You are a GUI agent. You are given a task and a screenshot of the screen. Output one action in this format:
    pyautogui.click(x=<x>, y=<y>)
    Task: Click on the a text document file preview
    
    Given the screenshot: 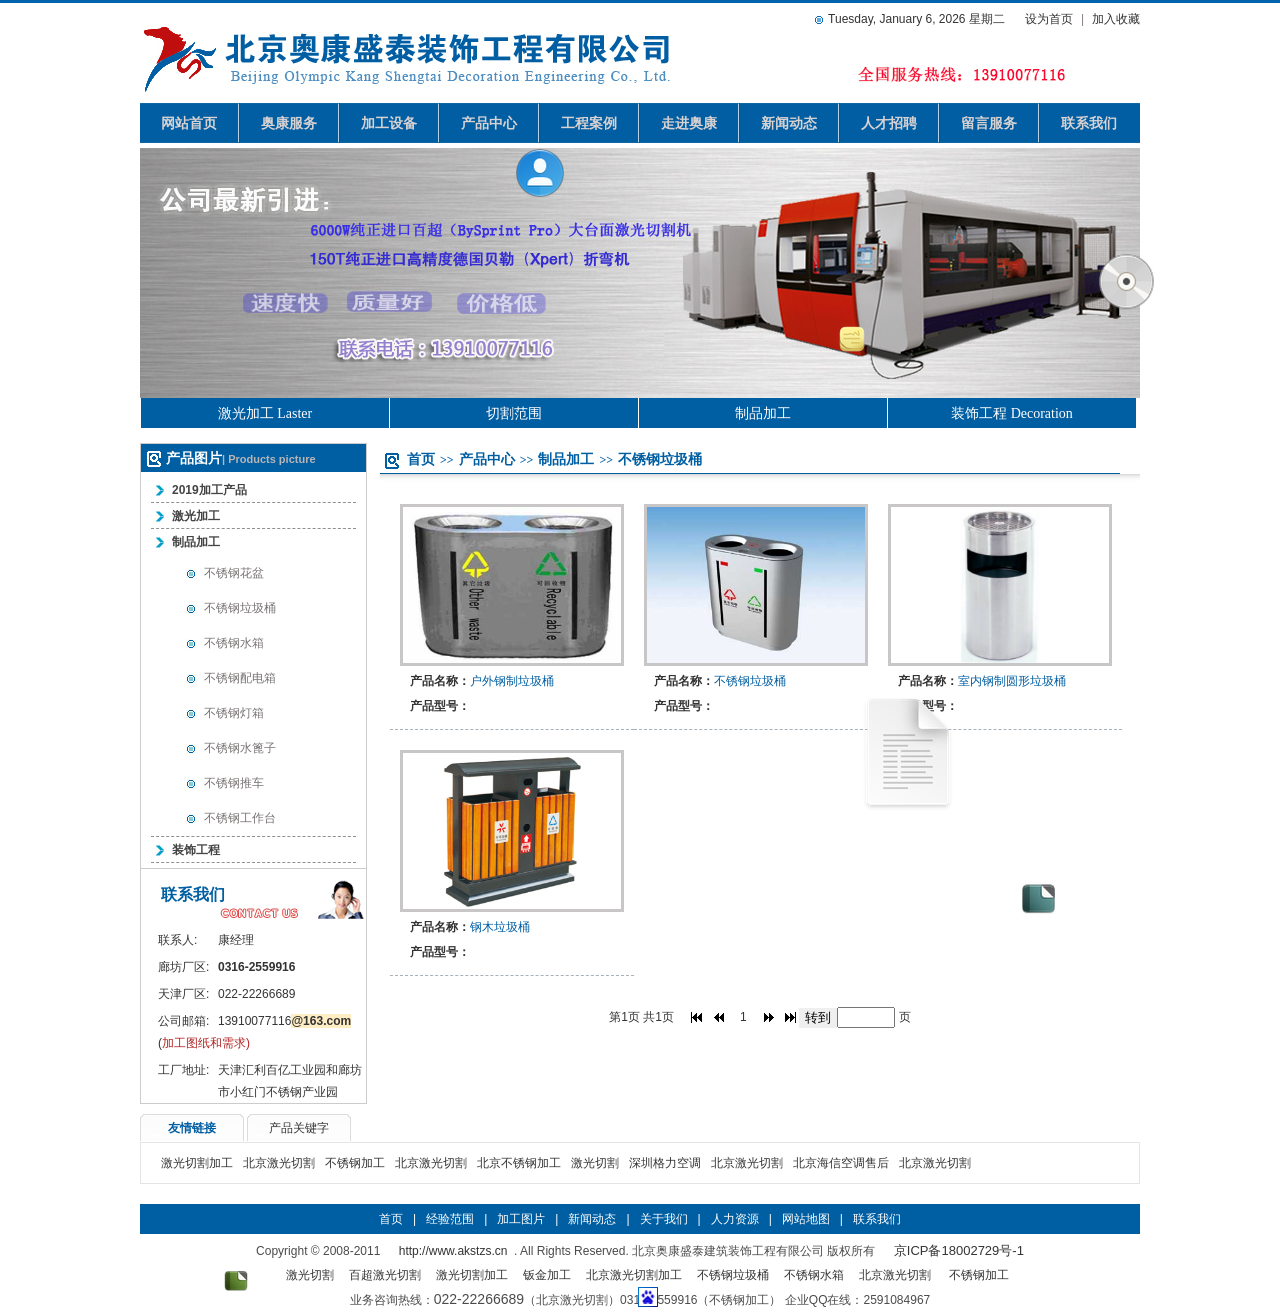 What is the action you would take?
    pyautogui.click(x=908, y=754)
    